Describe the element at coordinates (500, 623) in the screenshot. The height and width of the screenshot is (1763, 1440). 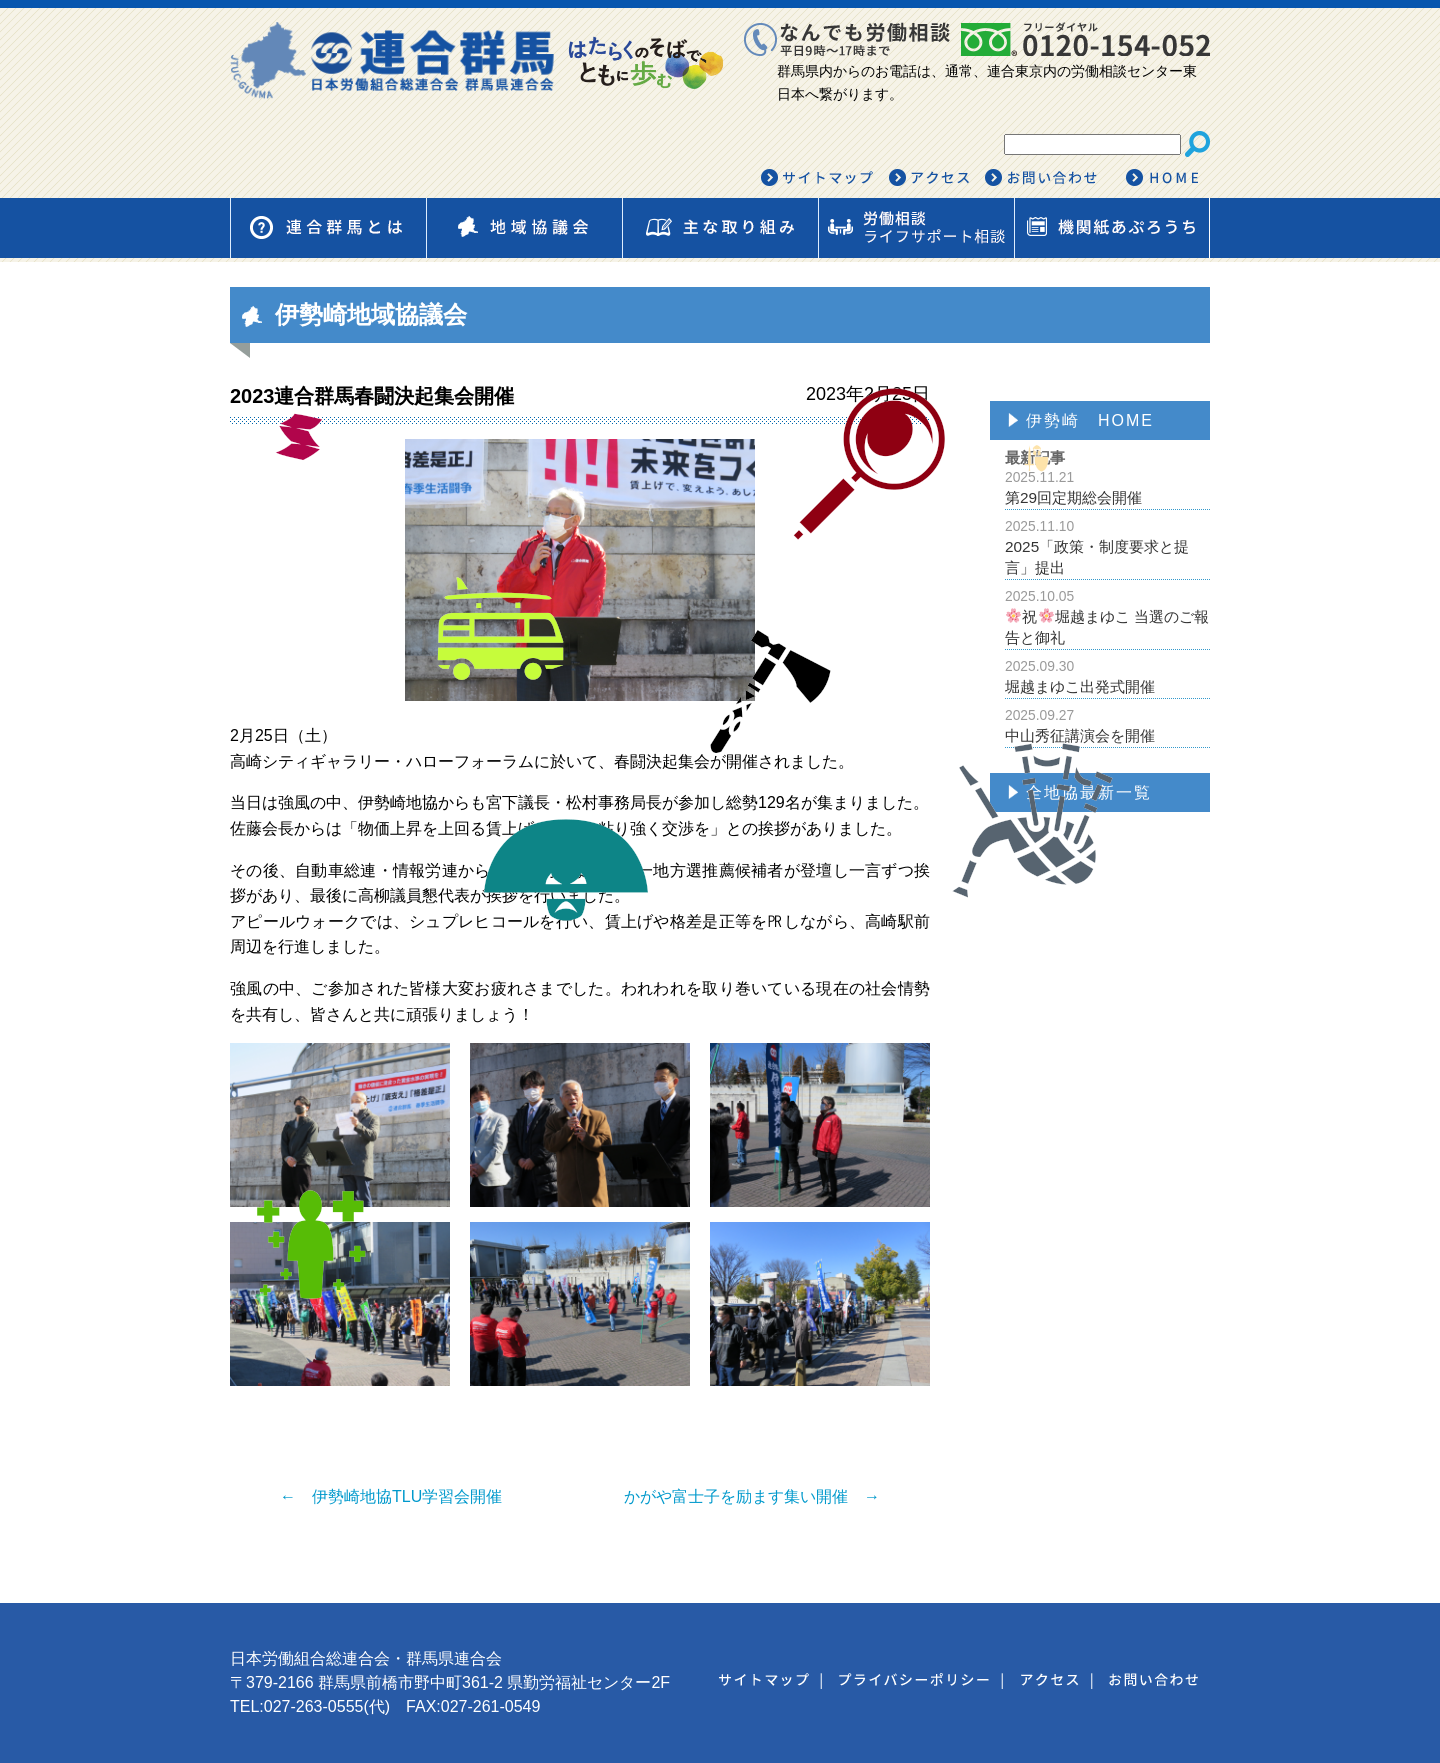
I see `browse surf or beach-related activities` at that location.